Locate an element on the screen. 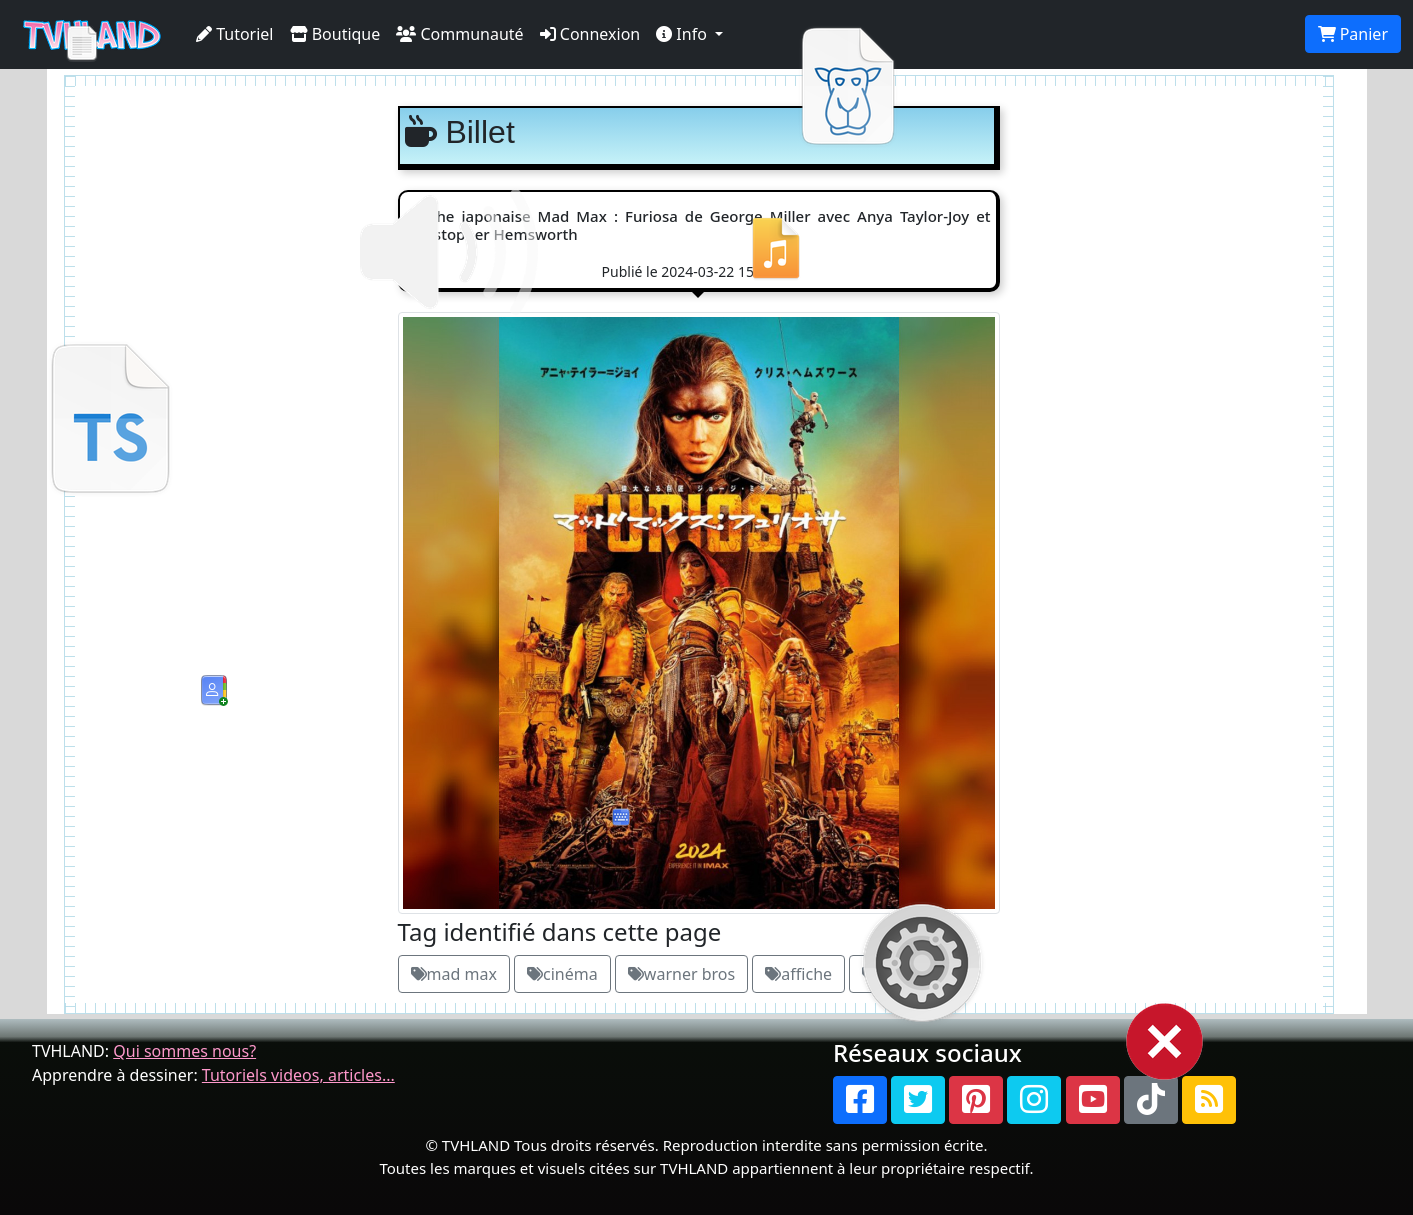 The image size is (1413, 1215). access keyboard and input device settings is located at coordinates (621, 817).